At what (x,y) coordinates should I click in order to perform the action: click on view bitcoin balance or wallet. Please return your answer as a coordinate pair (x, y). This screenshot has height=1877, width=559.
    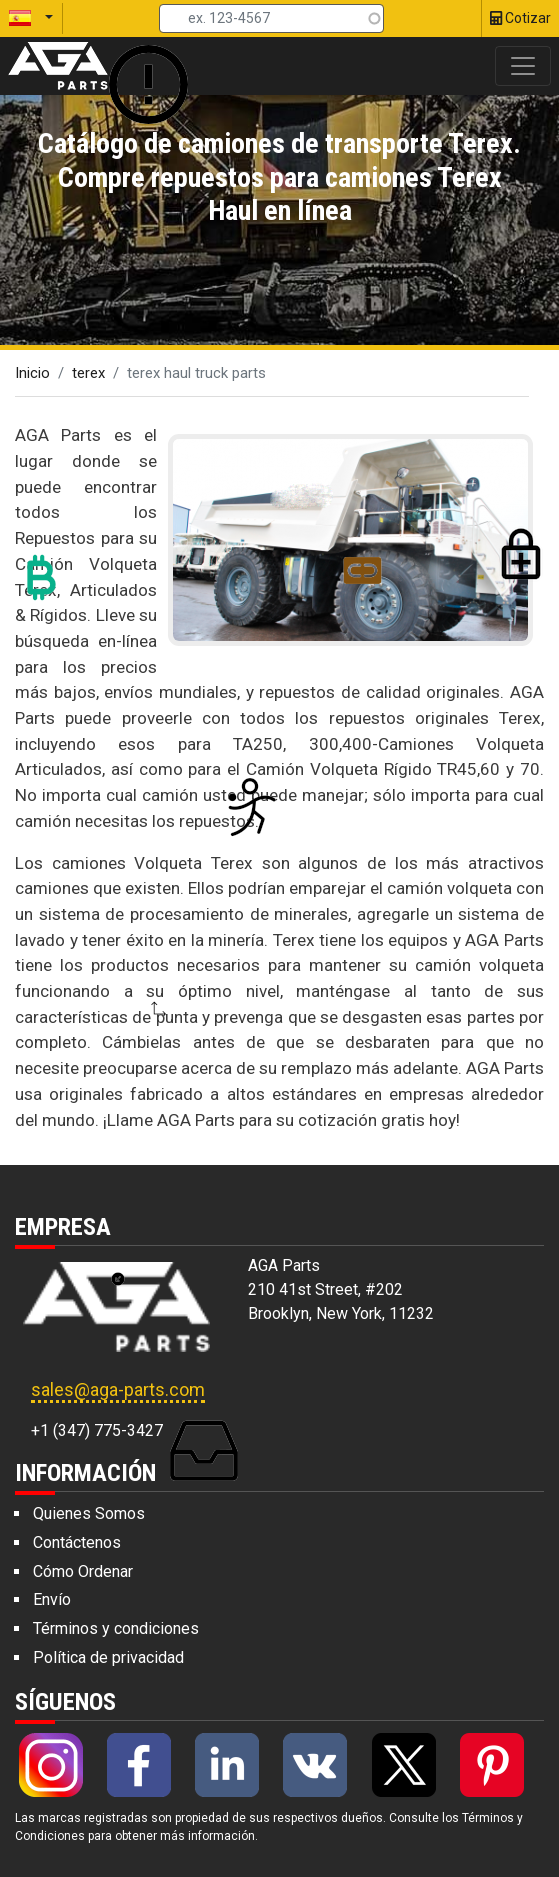
    Looking at the image, I should click on (41, 577).